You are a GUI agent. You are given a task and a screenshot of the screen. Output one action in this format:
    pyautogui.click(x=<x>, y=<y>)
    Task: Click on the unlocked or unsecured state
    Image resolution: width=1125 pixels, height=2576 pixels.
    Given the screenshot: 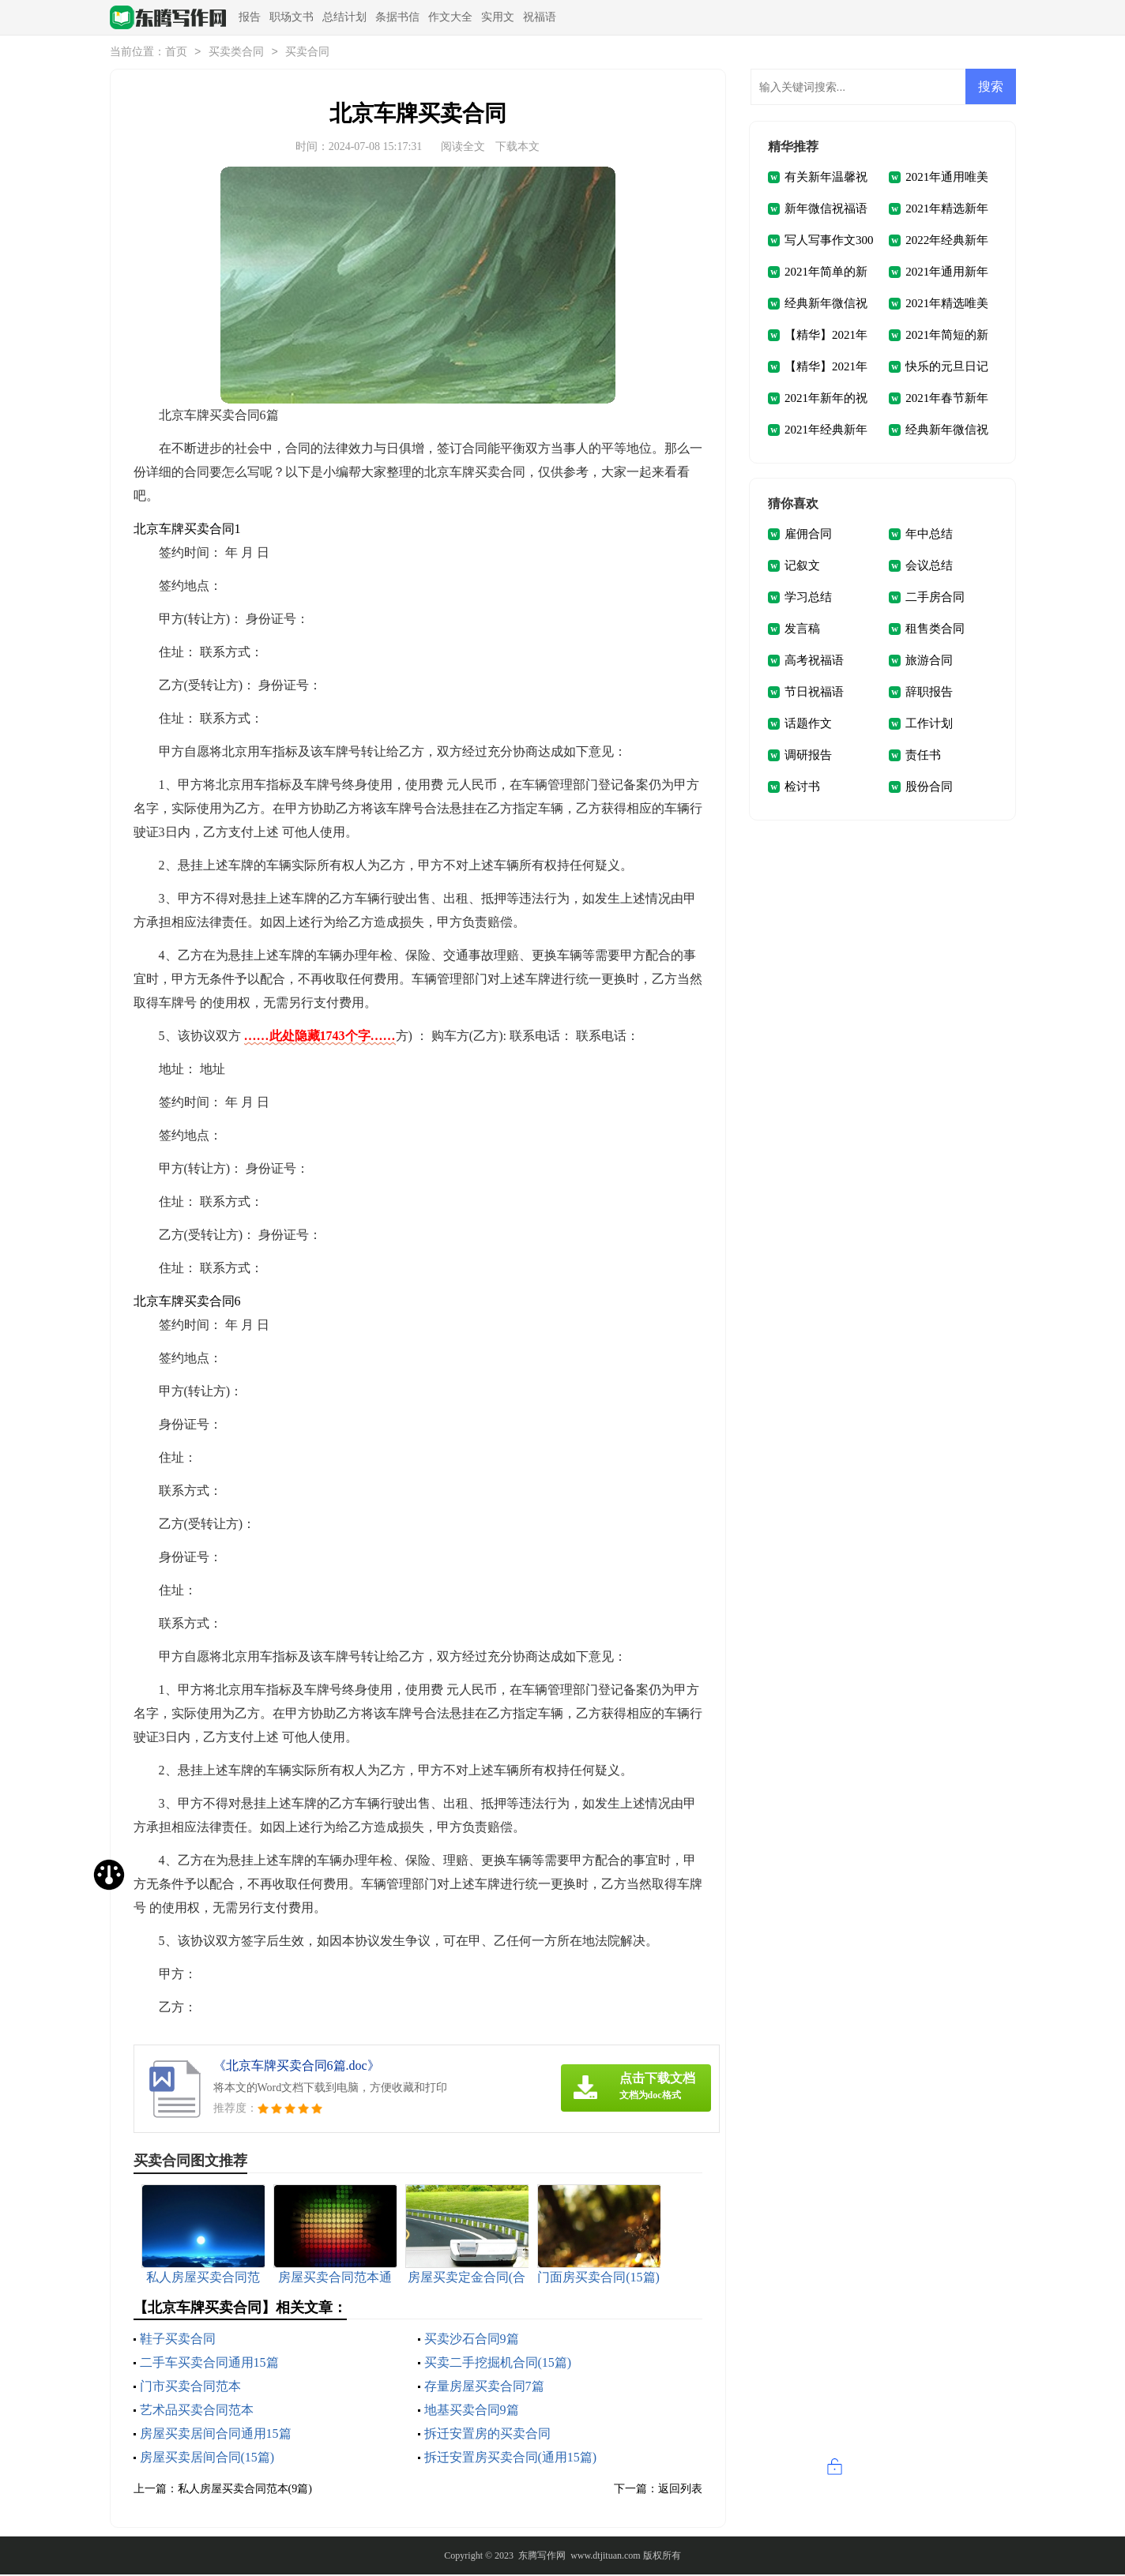 What is the action you would take?
    pyautogui.click(x=834, y=2467)
    